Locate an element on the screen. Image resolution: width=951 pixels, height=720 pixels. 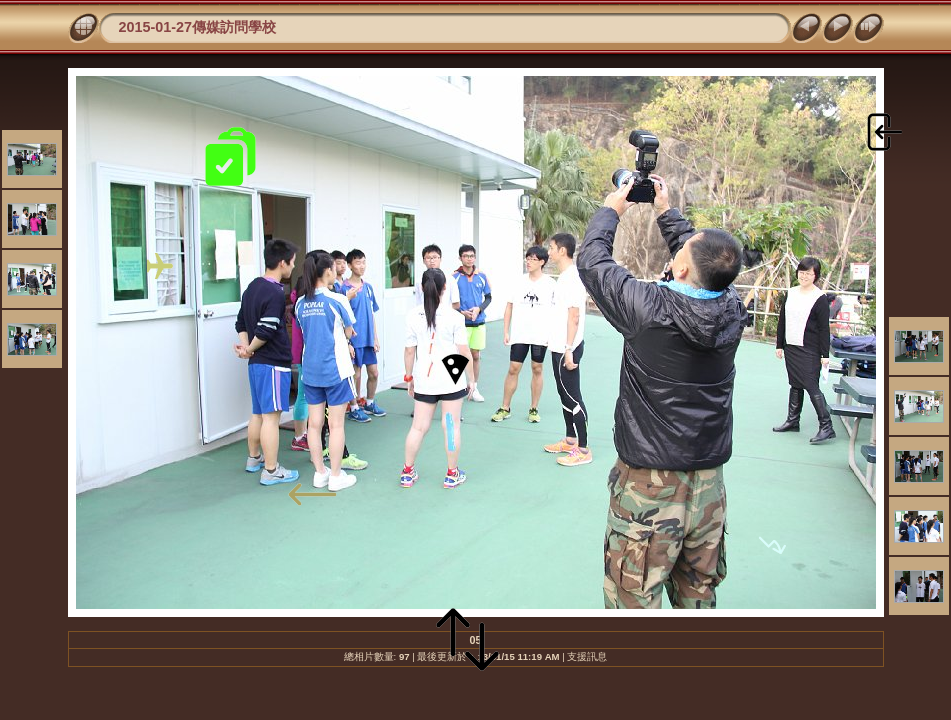
log in to your account is located at coordinates (882, 132).